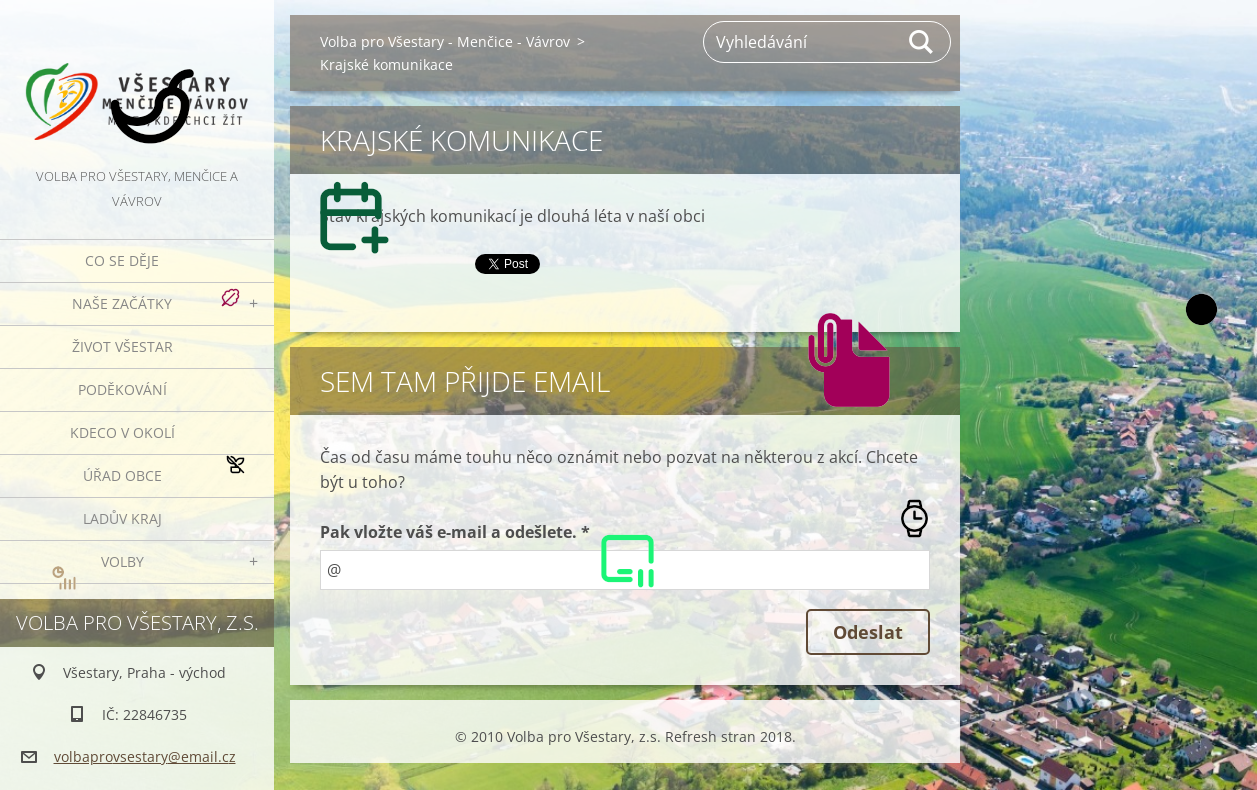 This screenshot has height=790, width=1257. Describe the element at coordinates (64, 578) in the screenshot. I see `view data visualization or infographic` at that location.